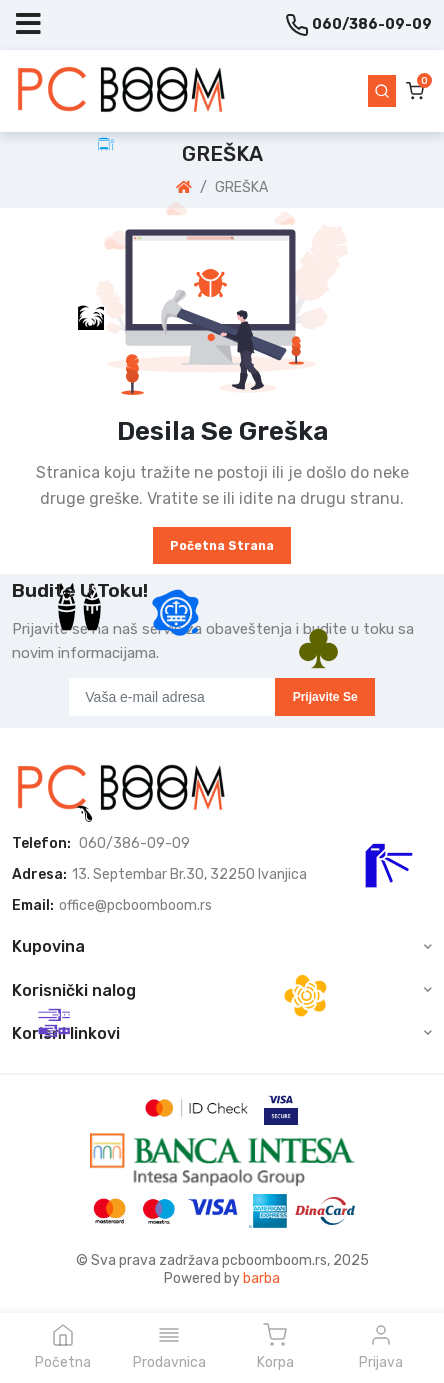 This screenshot has height=1383, width=444. Describe the element at coordinates (79, 606) in the screenshot. I see `access ancient Egyptian artifacts or collectibles` at that location.